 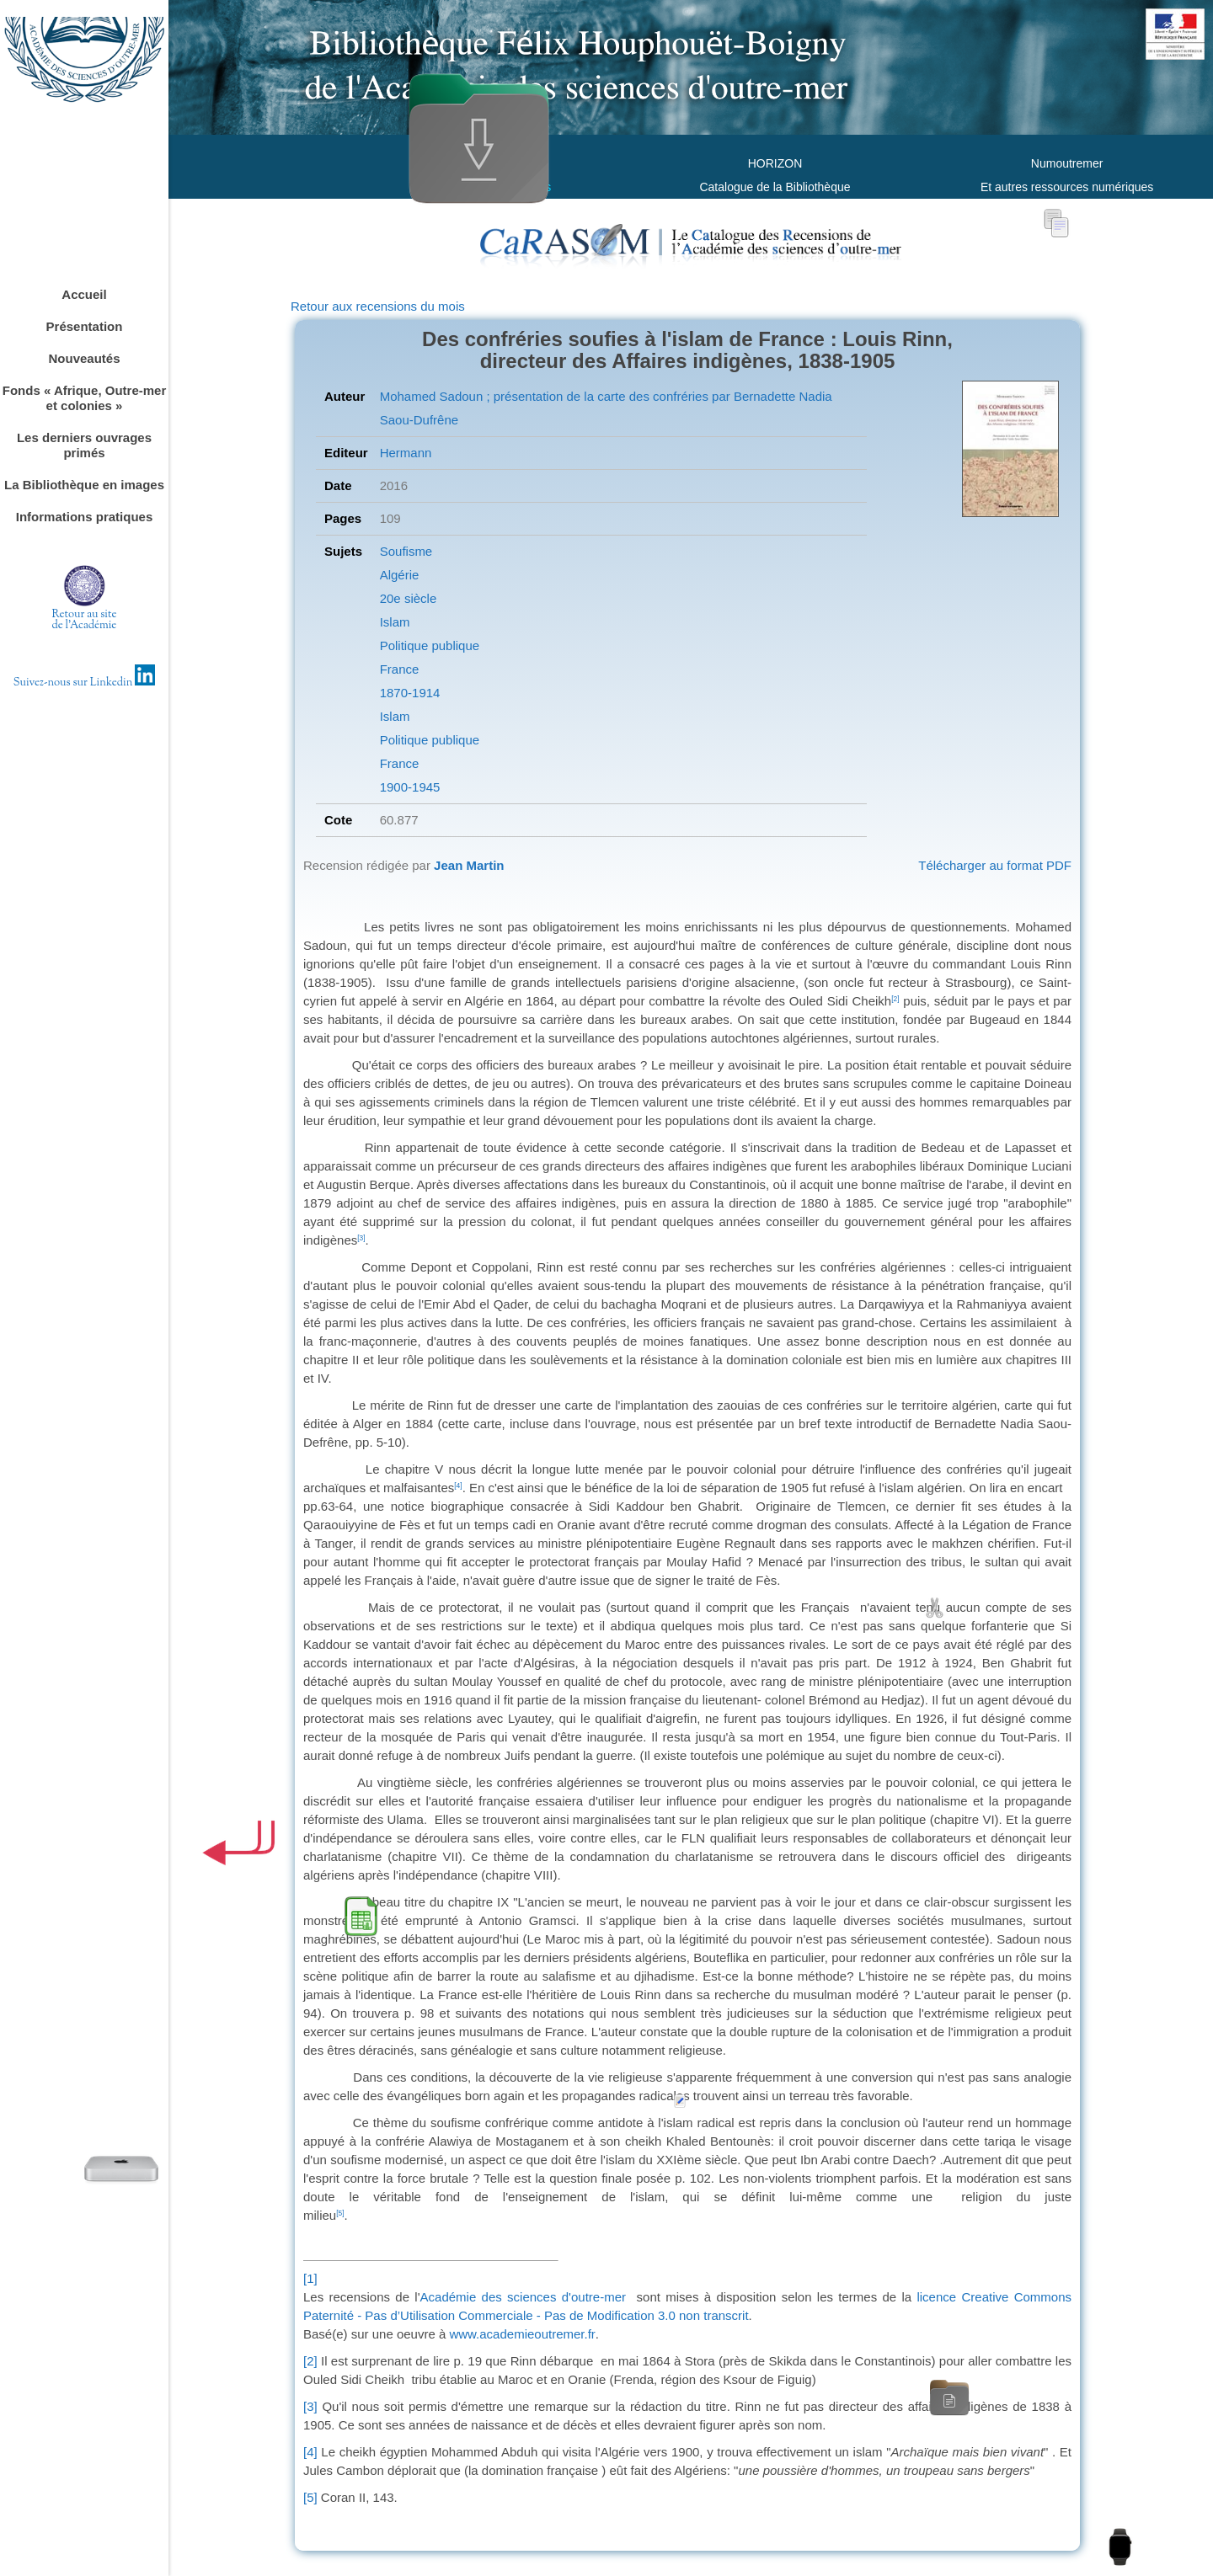 I want to click on open your downloads folder, so click(x=478, y=138).